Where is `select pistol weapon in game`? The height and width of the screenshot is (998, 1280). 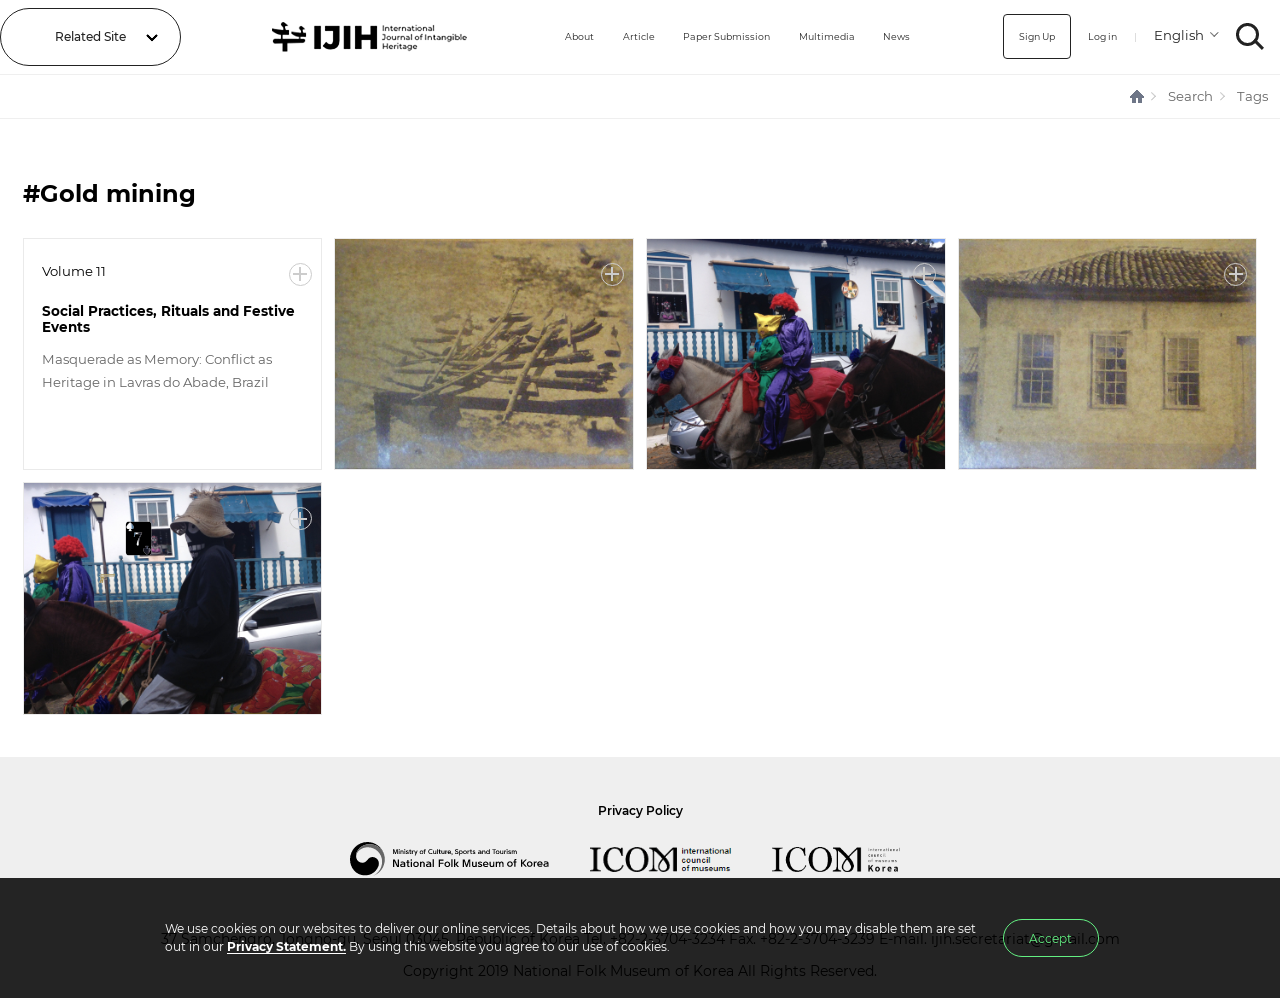
select pistol weapon in game is located at coordinates (107, 578).